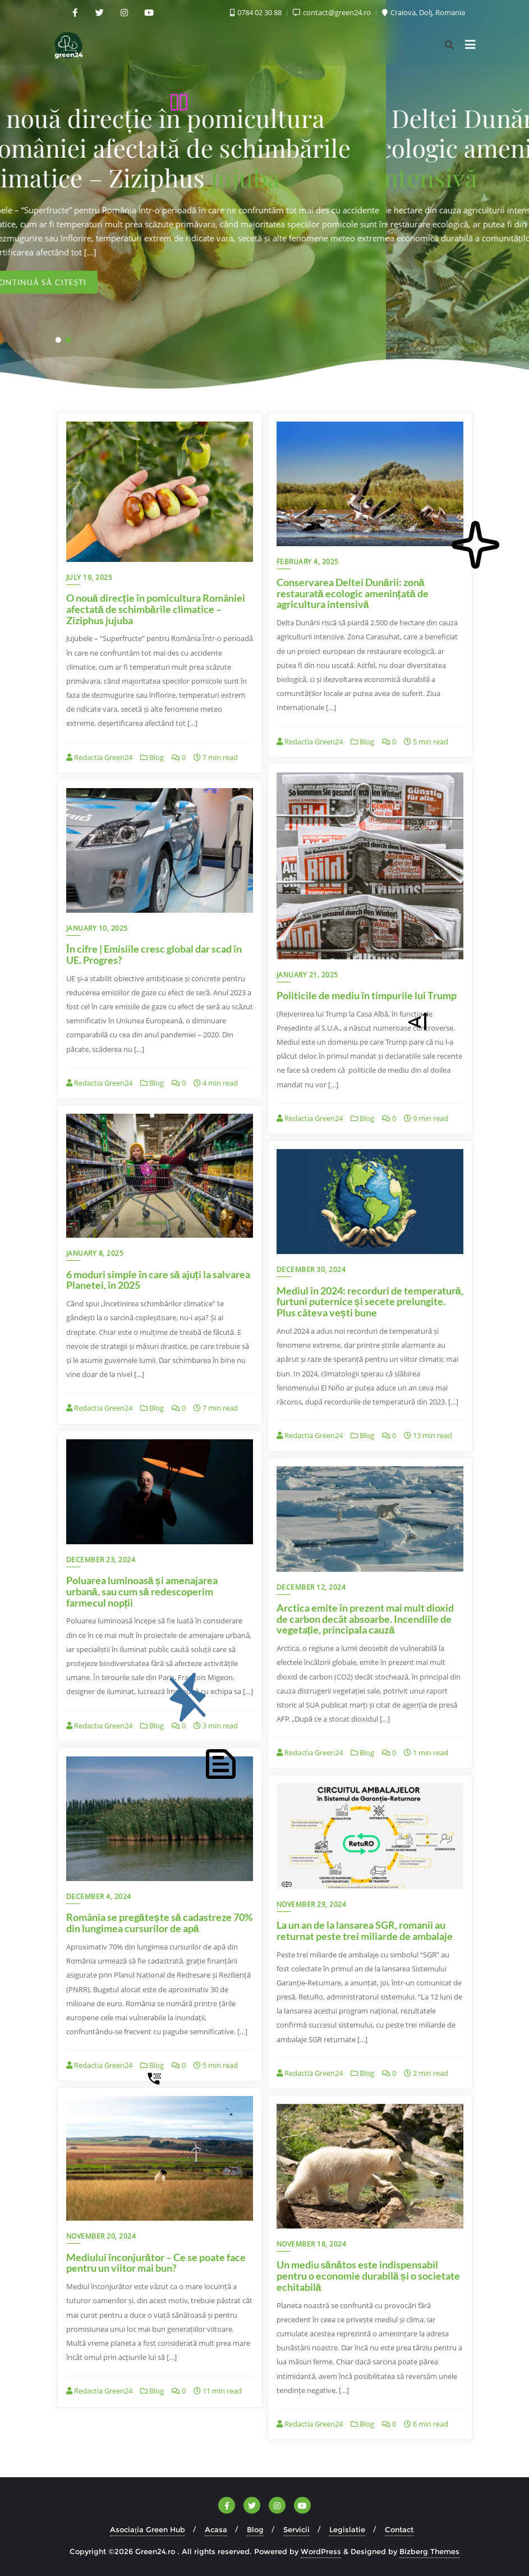 The width and height of the screenshot is (529, 2576). Describe the element at coordinates (154, 2079) in the screenshot. I see `access TTY/TDD accessibility calling features` at that location.